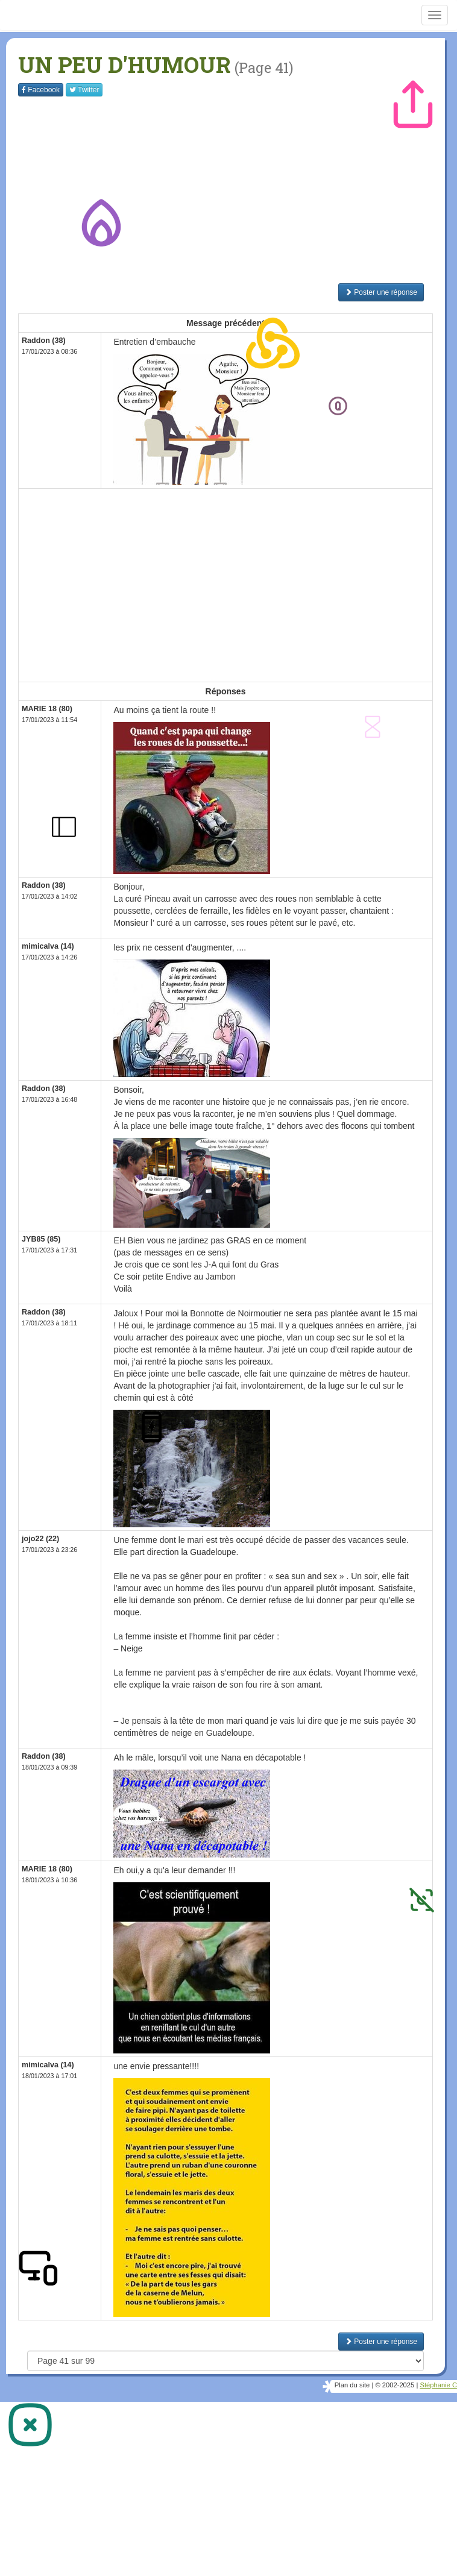 This screenshot has width=457, height=2576. What do you see at coordinates (64, 827) in the screenshot?
I see `toggle sidebar panel visibility` at bounding box center [64, 827].